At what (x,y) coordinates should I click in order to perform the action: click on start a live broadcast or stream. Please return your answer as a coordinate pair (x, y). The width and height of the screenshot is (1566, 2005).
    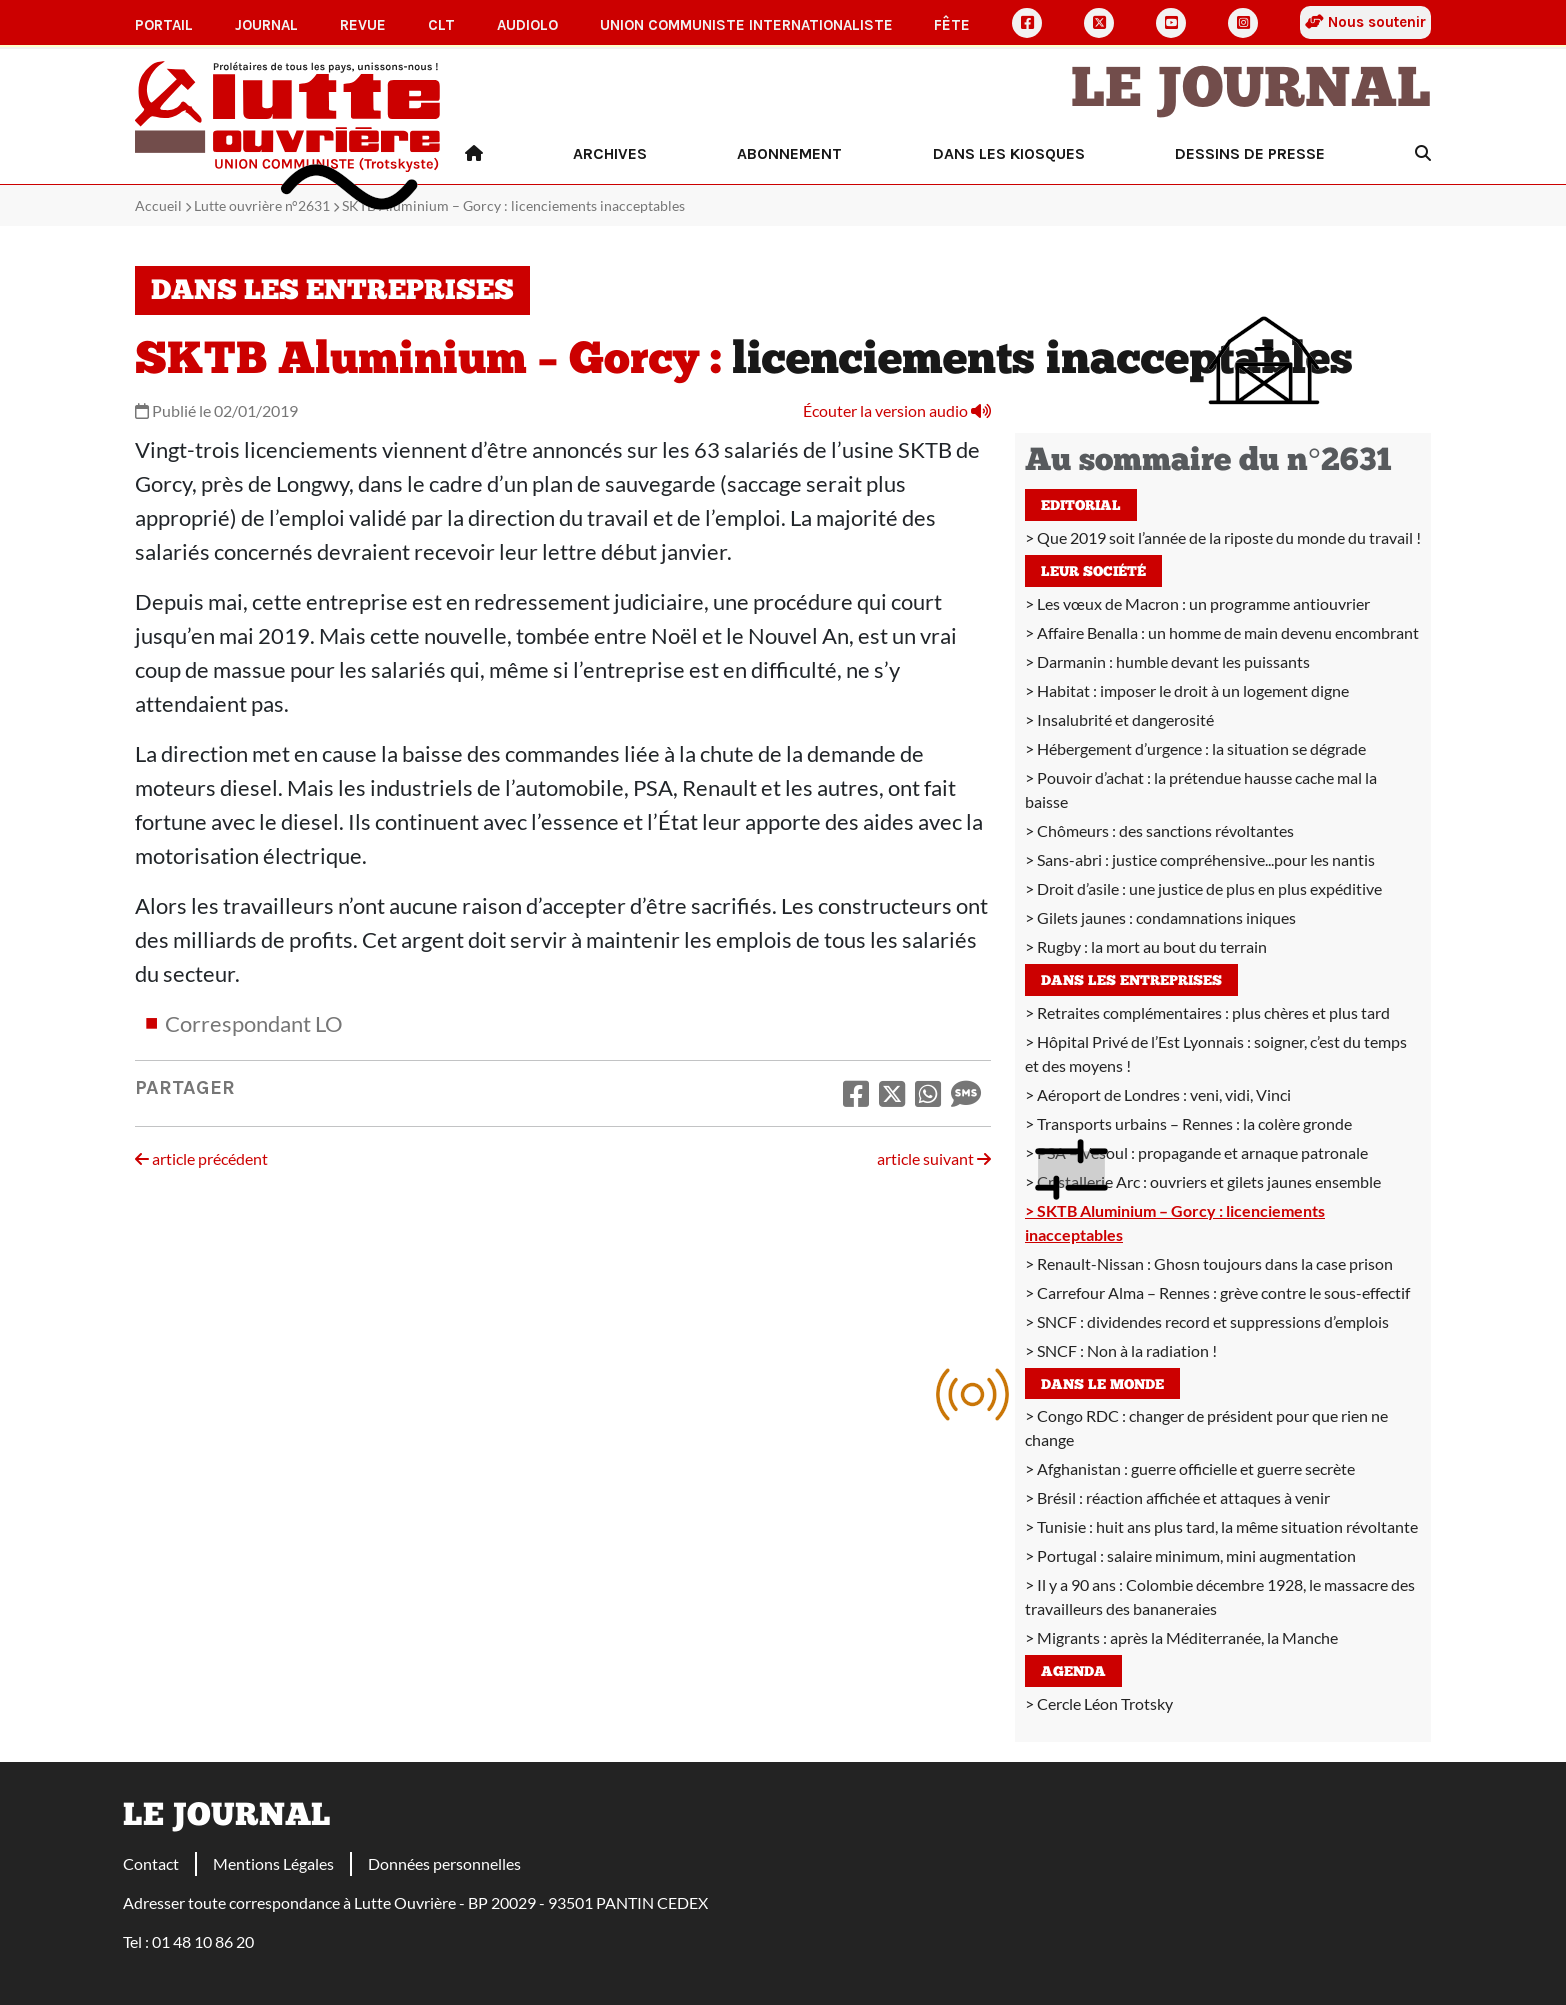
    Looking at the image, I should click on (972, 1394).